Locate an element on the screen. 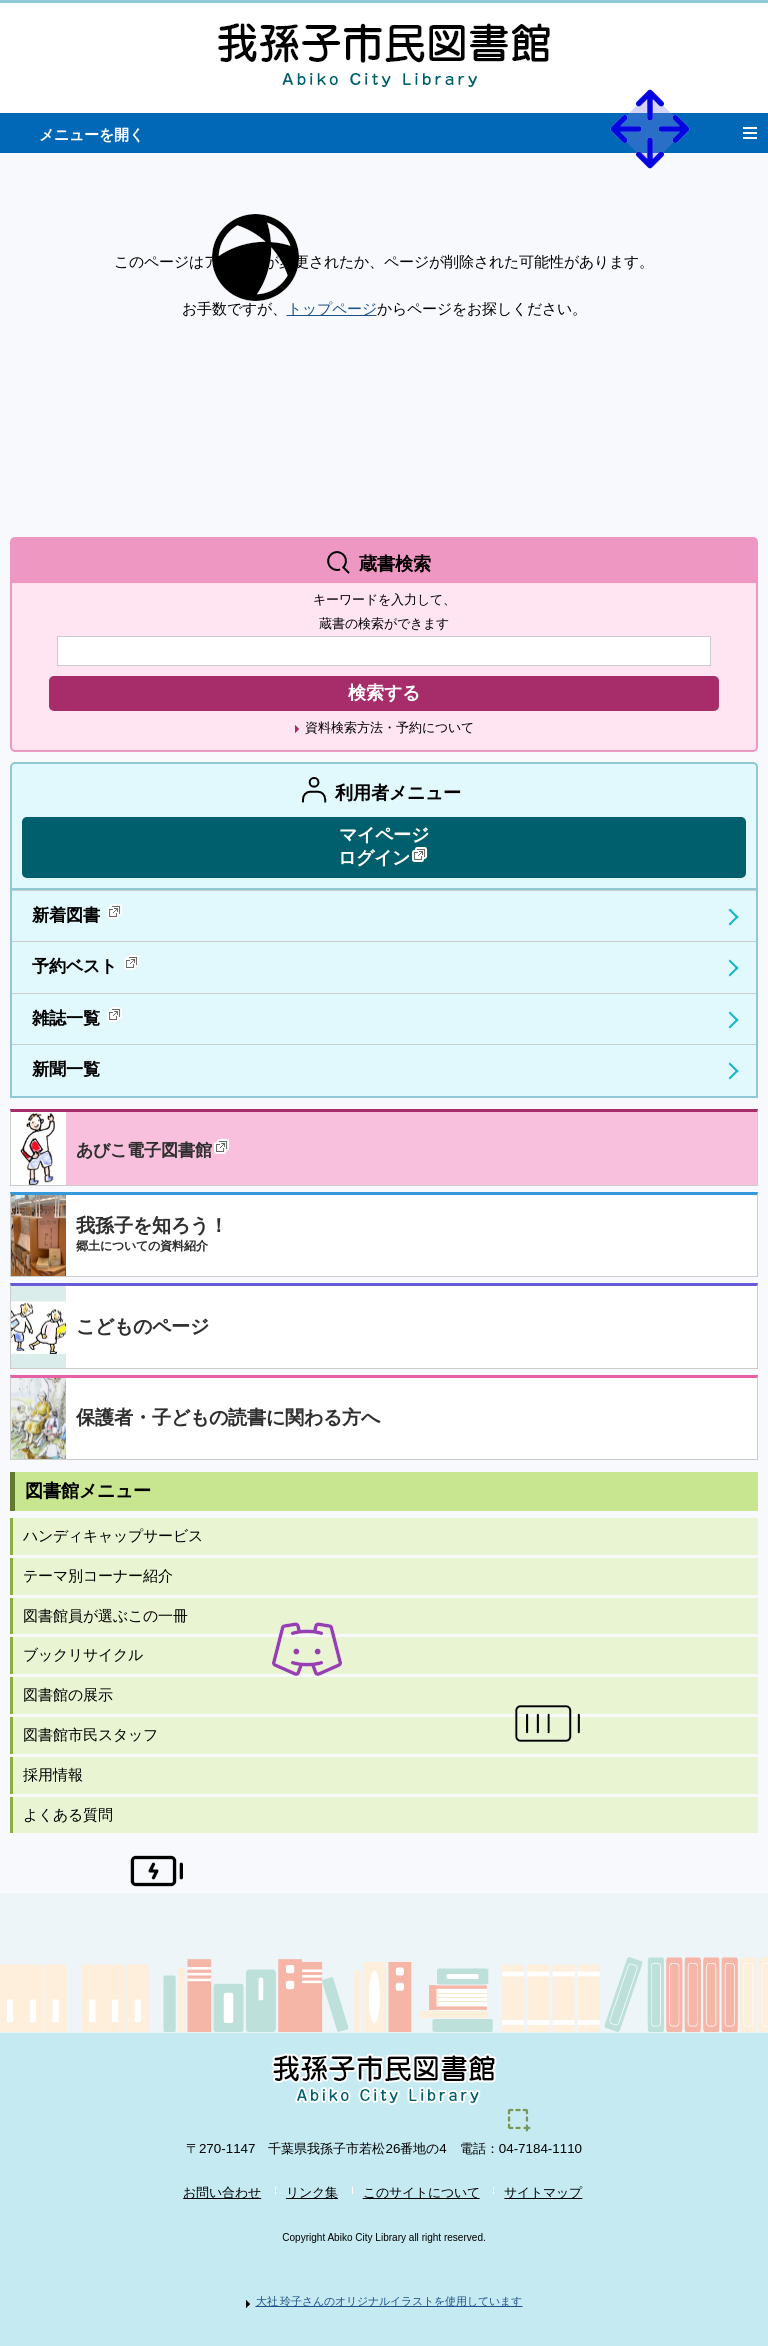  expand content in all directions is located at coordinates (650, 129).